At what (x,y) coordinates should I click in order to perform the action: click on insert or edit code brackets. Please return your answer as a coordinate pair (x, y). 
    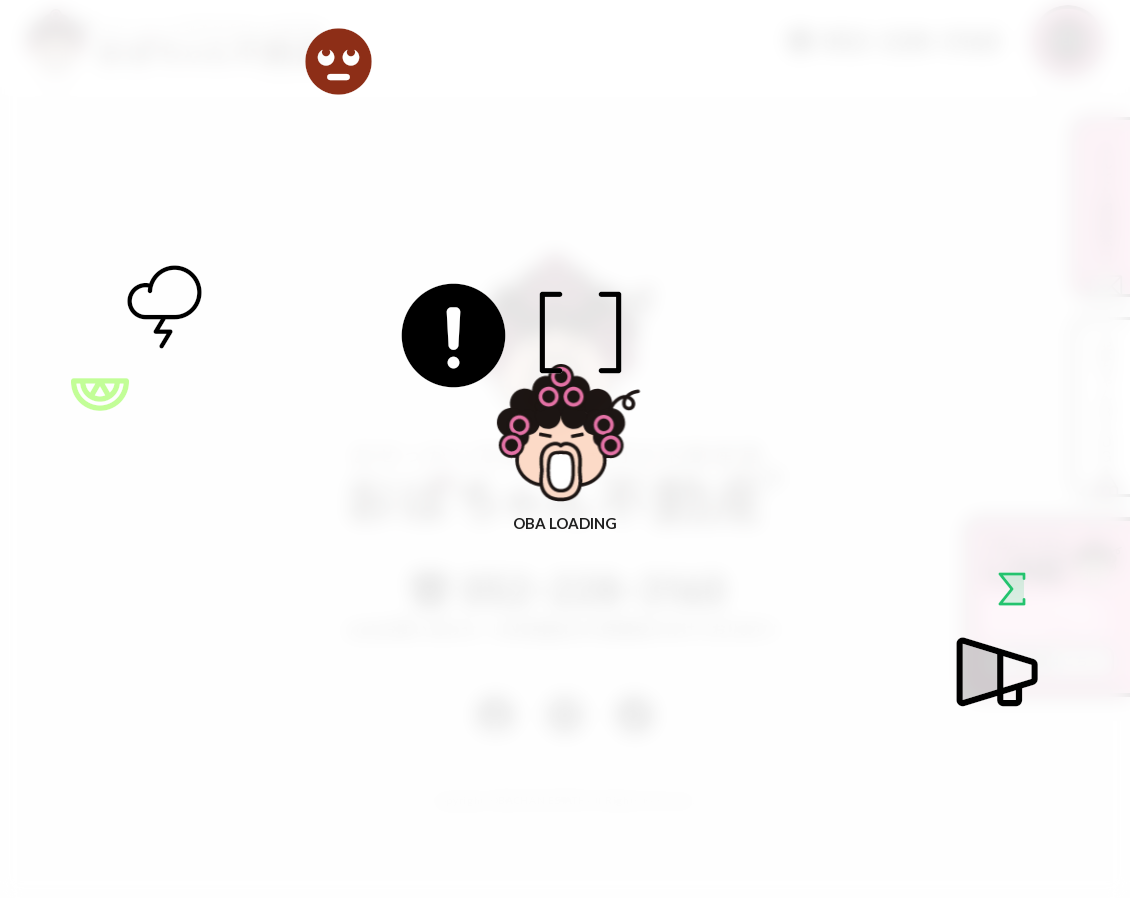
    Looking at the image, I should click on (580, 332).